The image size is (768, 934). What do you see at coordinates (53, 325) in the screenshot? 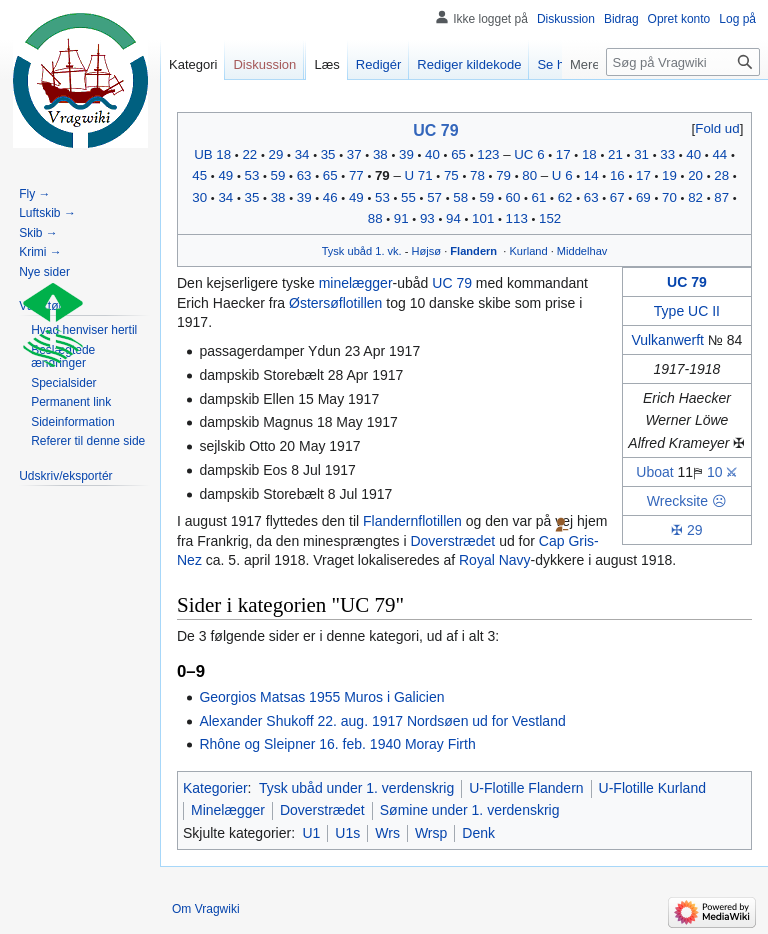
I see `flux brand logo` at bounding box center [53, 325].